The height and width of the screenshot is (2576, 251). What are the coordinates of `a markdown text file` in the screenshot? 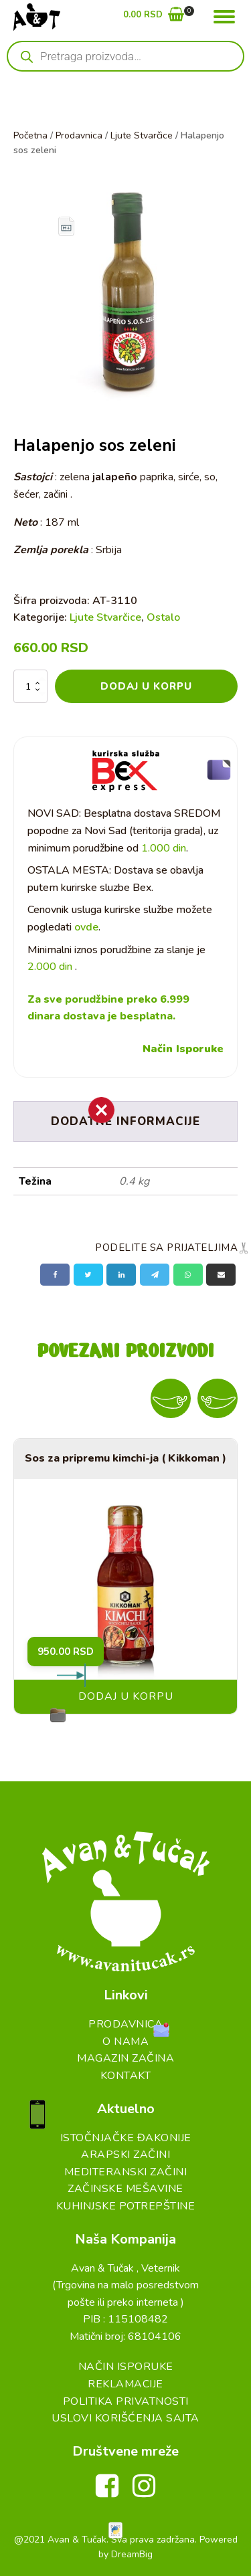 It's located at (66, 226).